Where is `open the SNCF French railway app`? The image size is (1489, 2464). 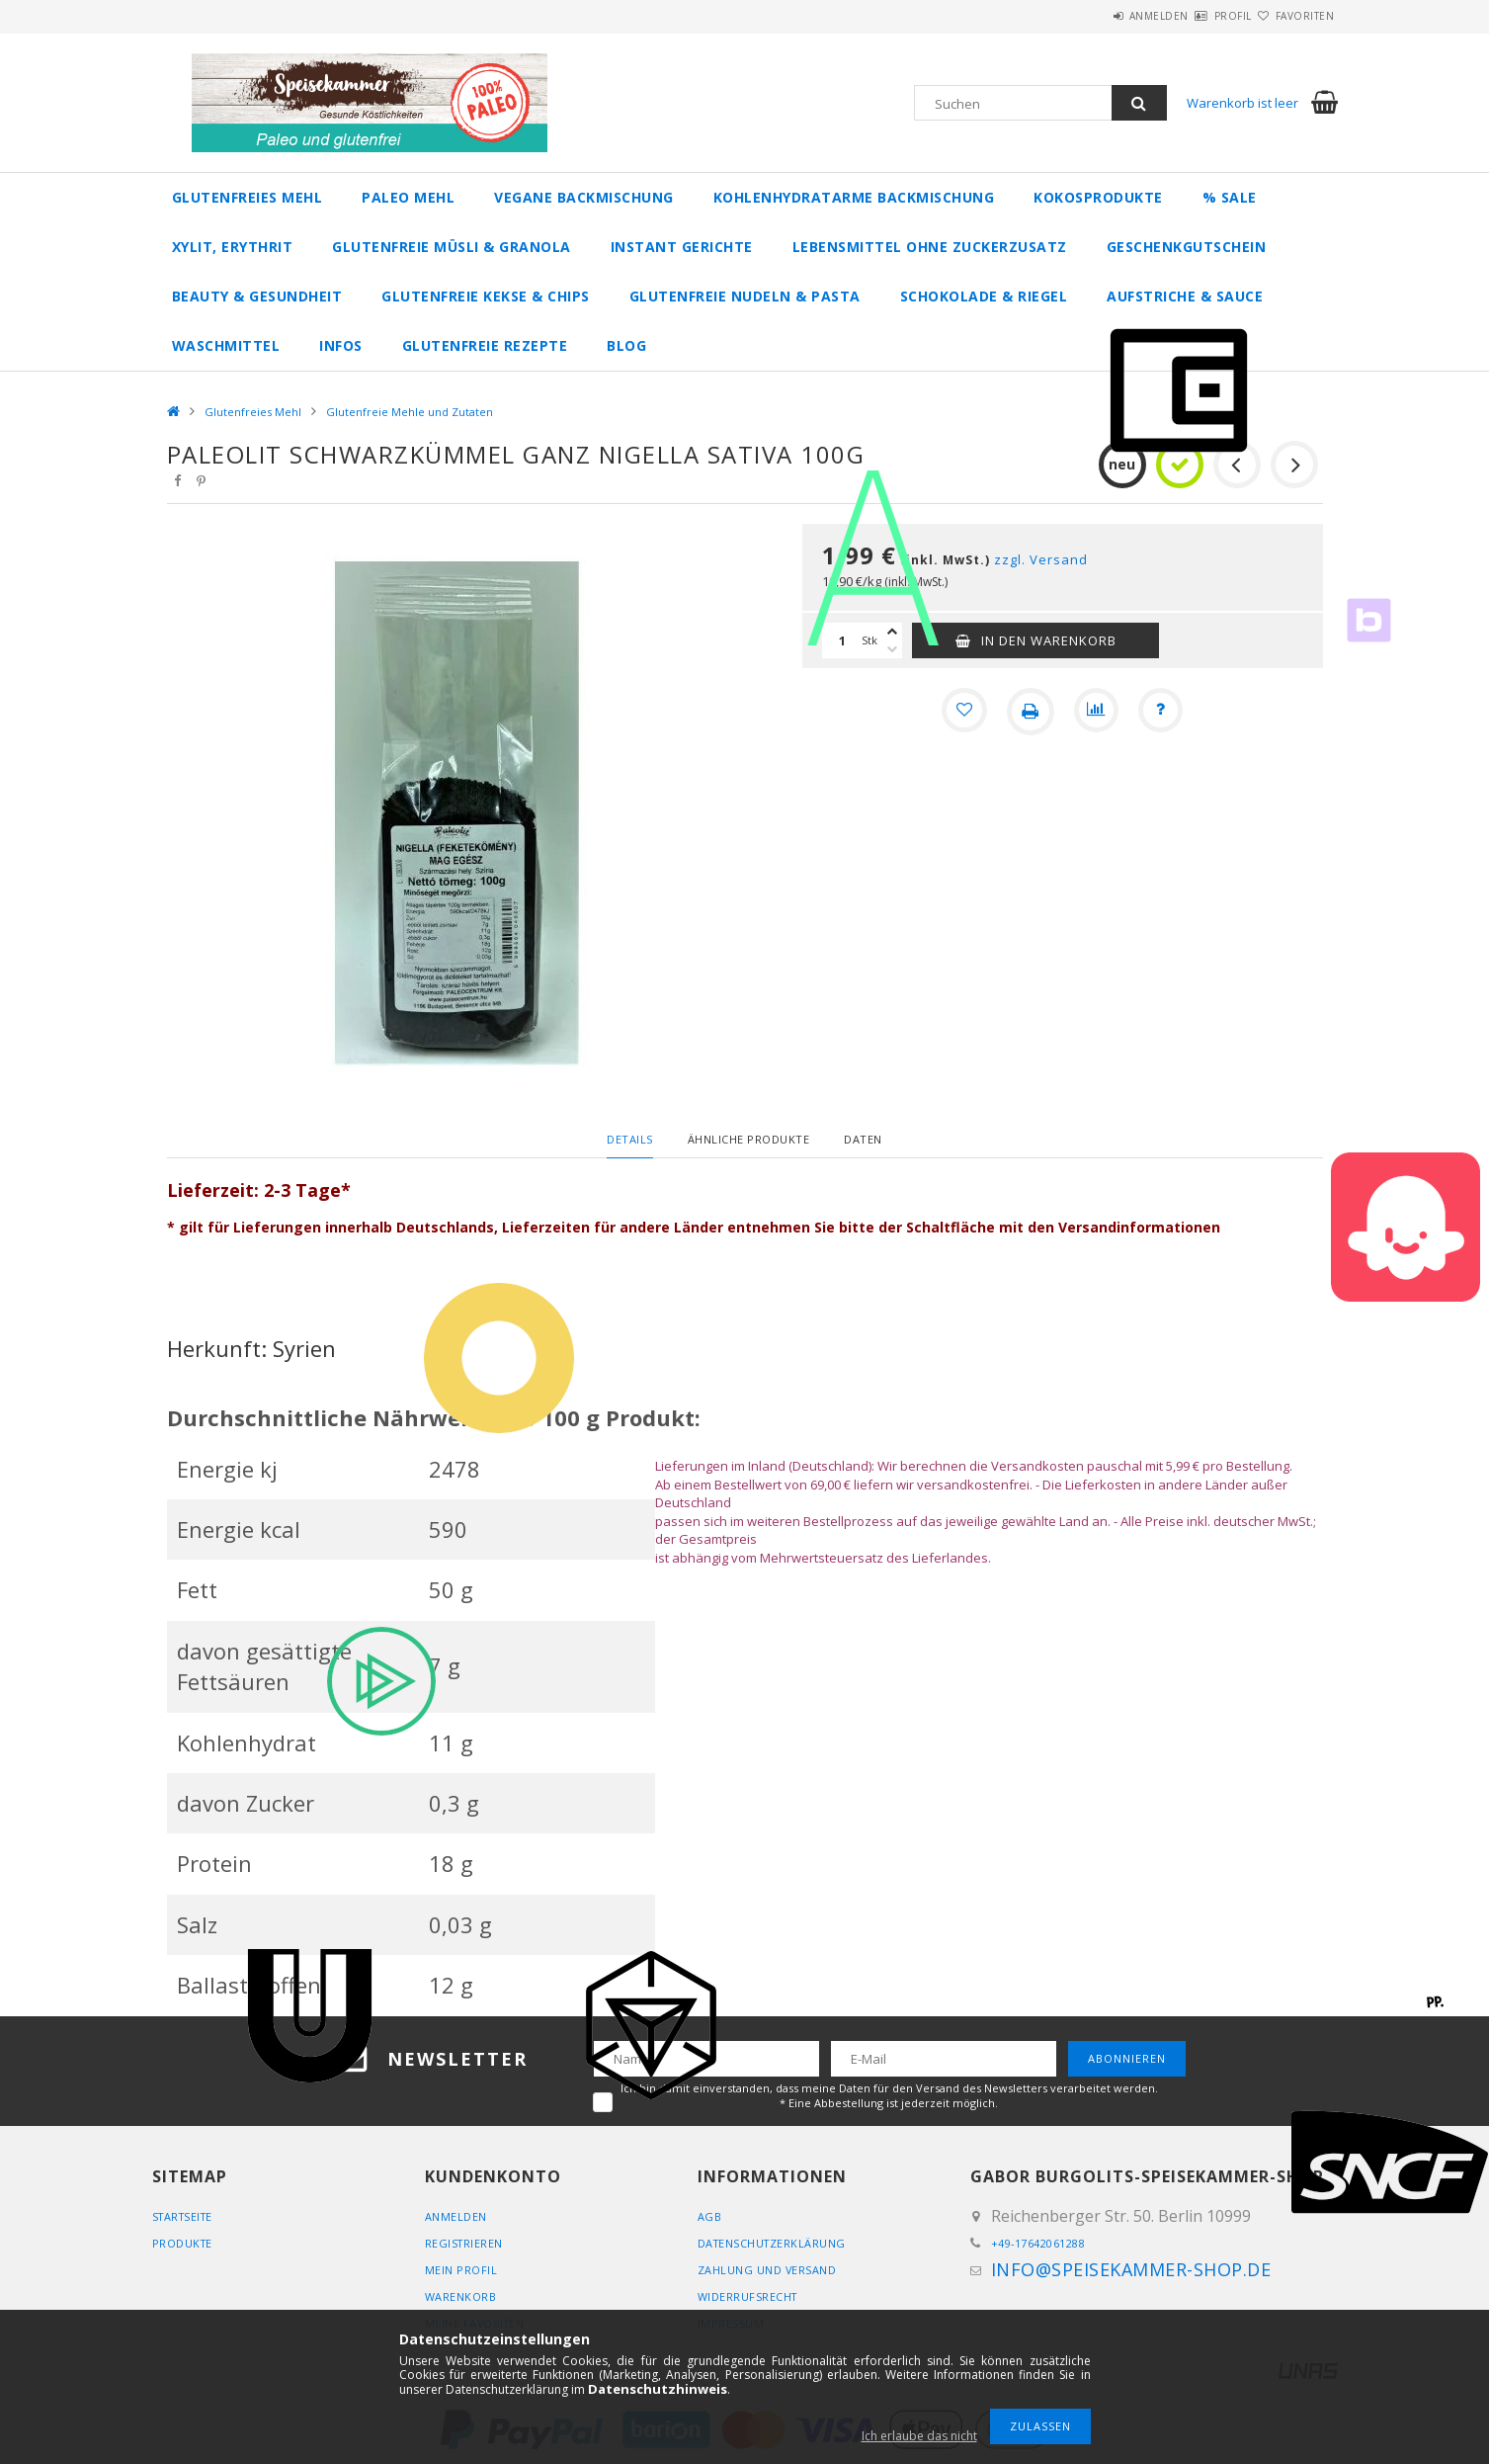
open the SNCF French railway app is located at coordinates (1389, 2162).